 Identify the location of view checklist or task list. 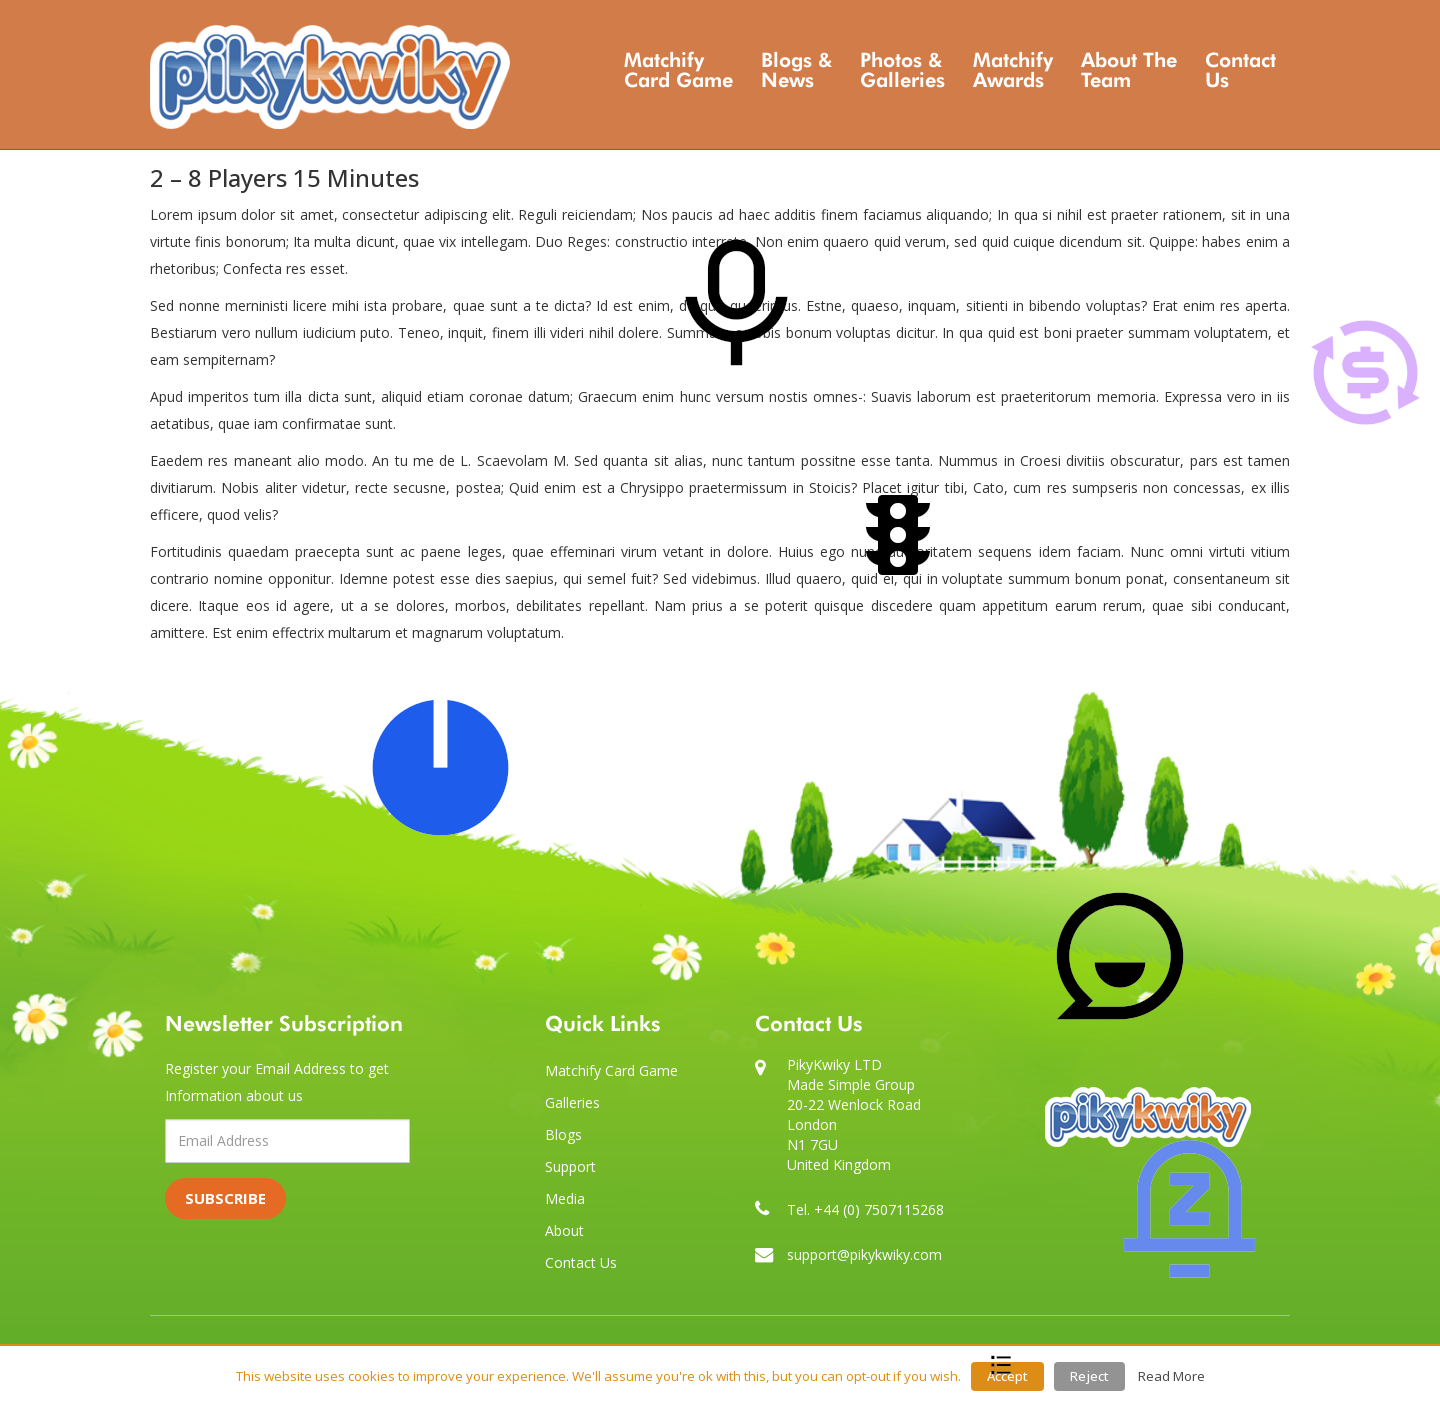
(1001, 1365).